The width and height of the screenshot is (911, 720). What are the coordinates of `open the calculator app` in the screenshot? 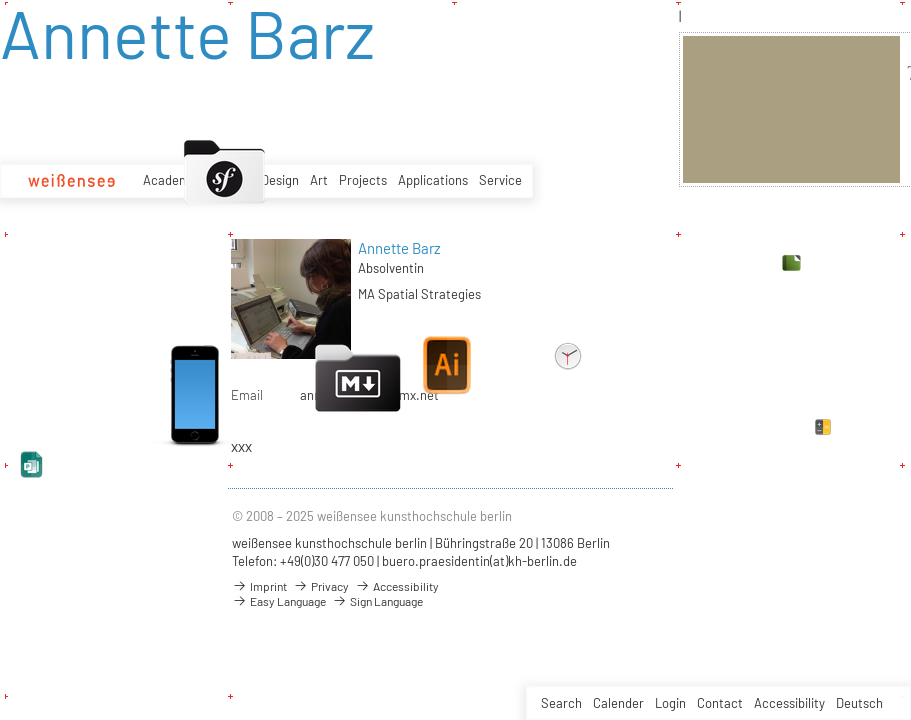 It's located at (823, 427).